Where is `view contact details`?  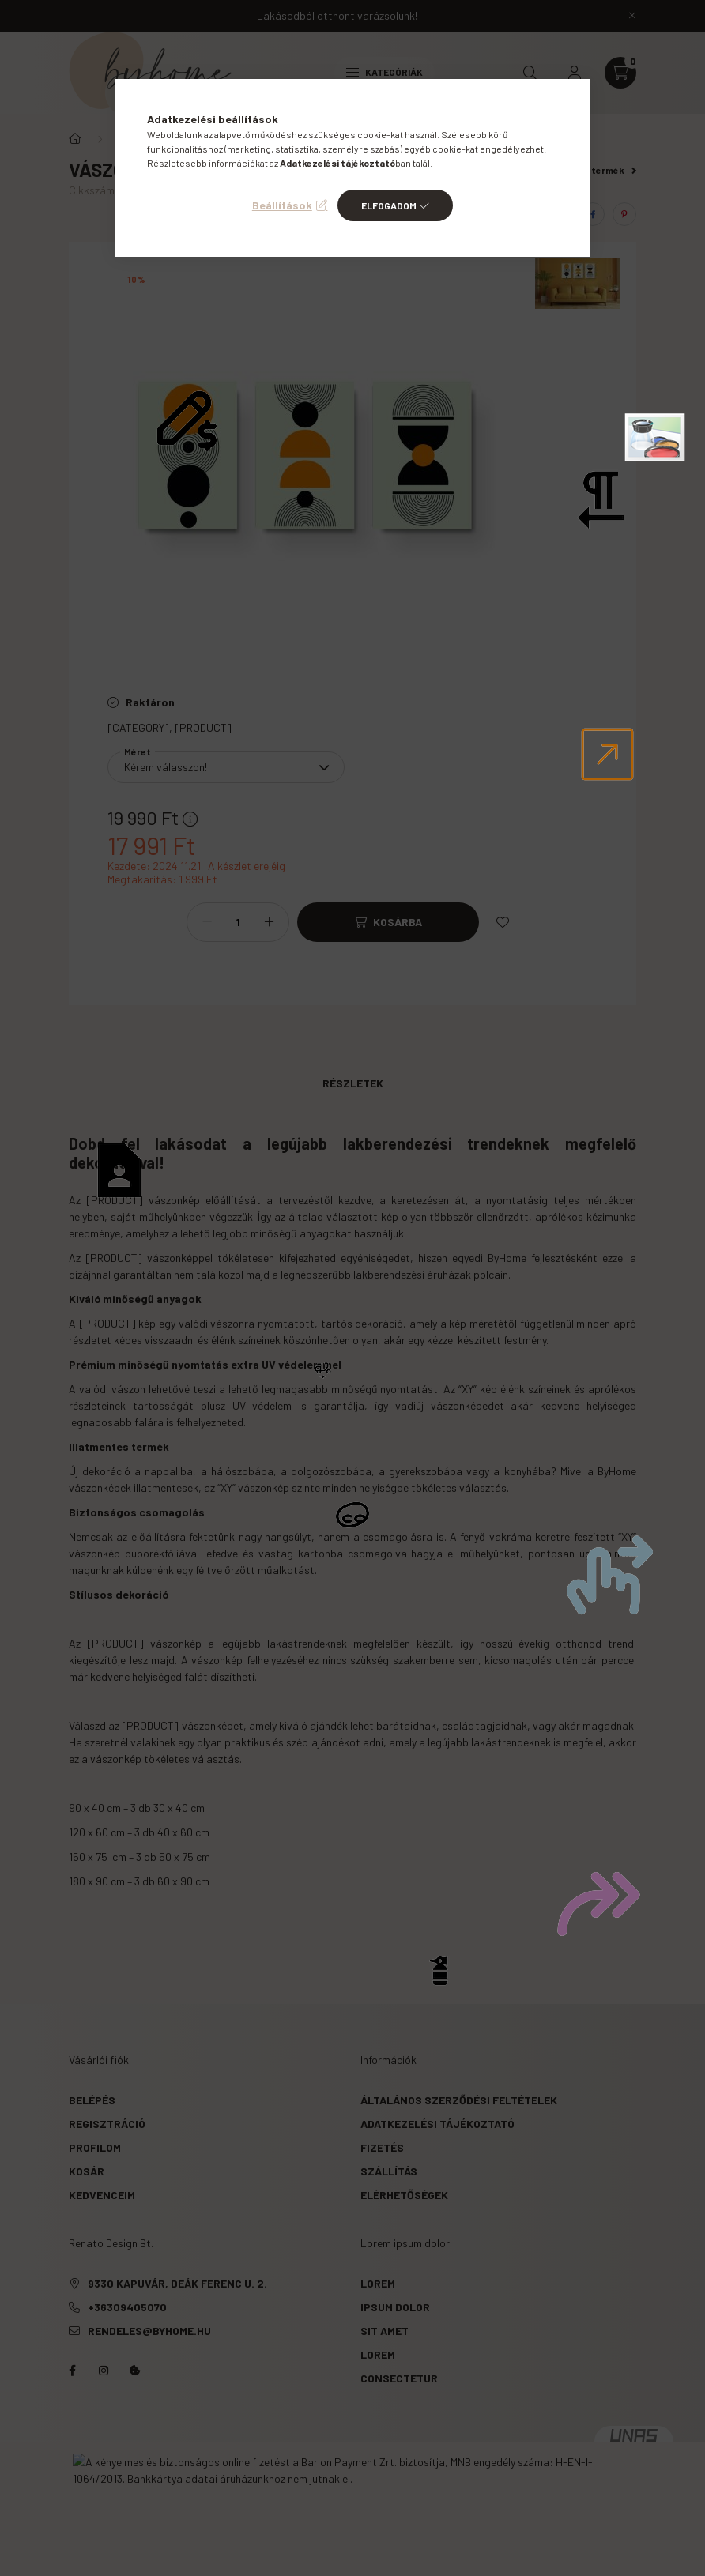 view contact details is located at coordinates (119, 1170).